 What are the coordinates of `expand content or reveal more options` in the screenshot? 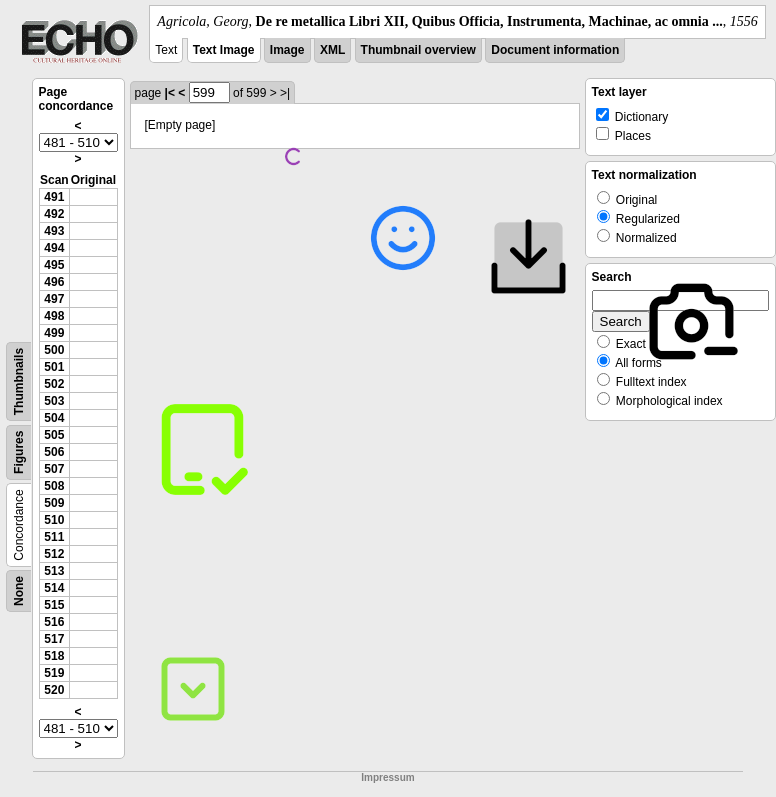 It's located at (193, 689).